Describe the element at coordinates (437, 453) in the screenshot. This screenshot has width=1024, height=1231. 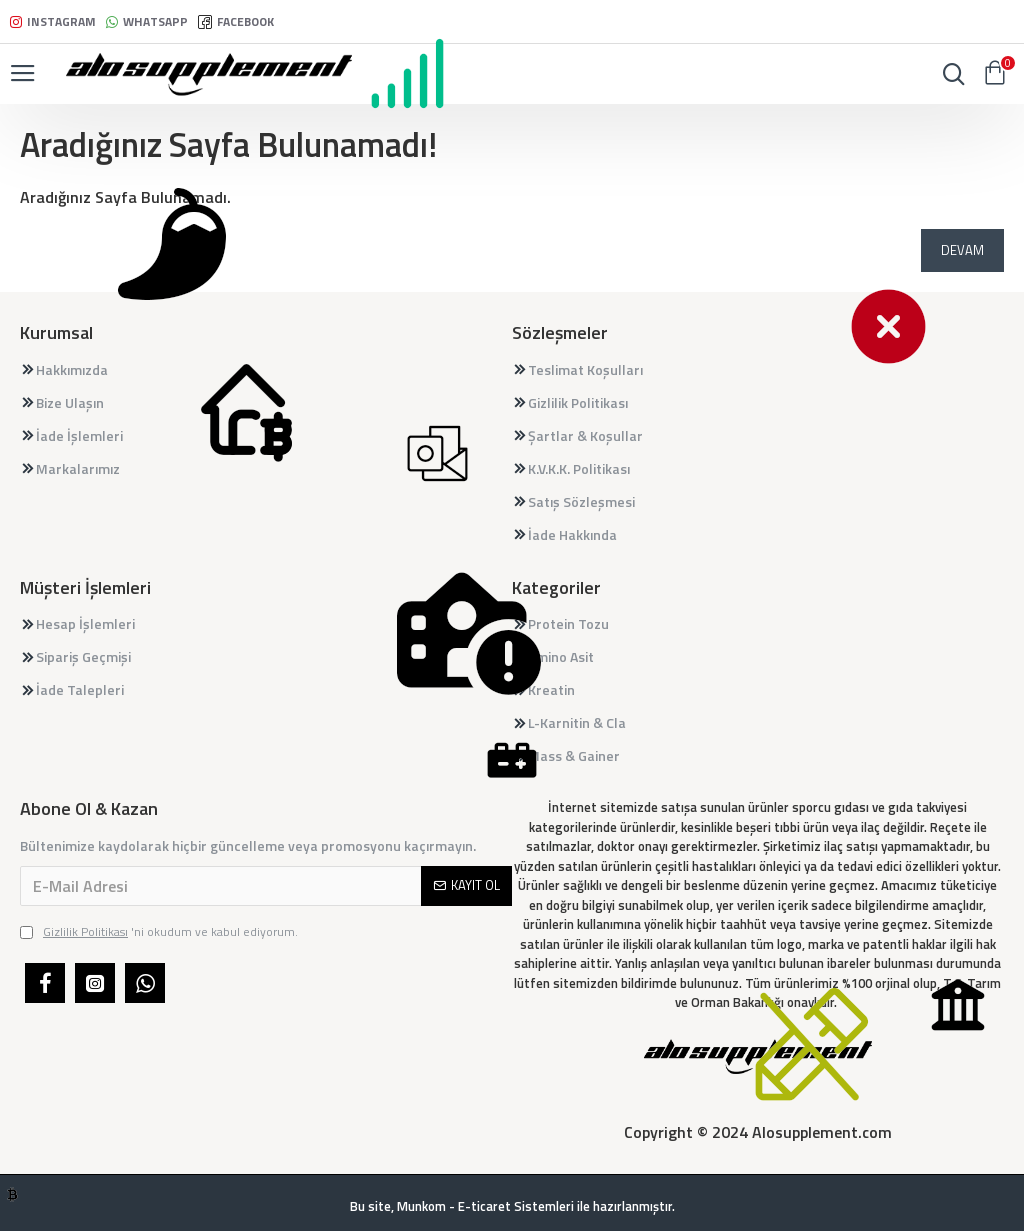
I see `open microsoft outlook email` at that location.